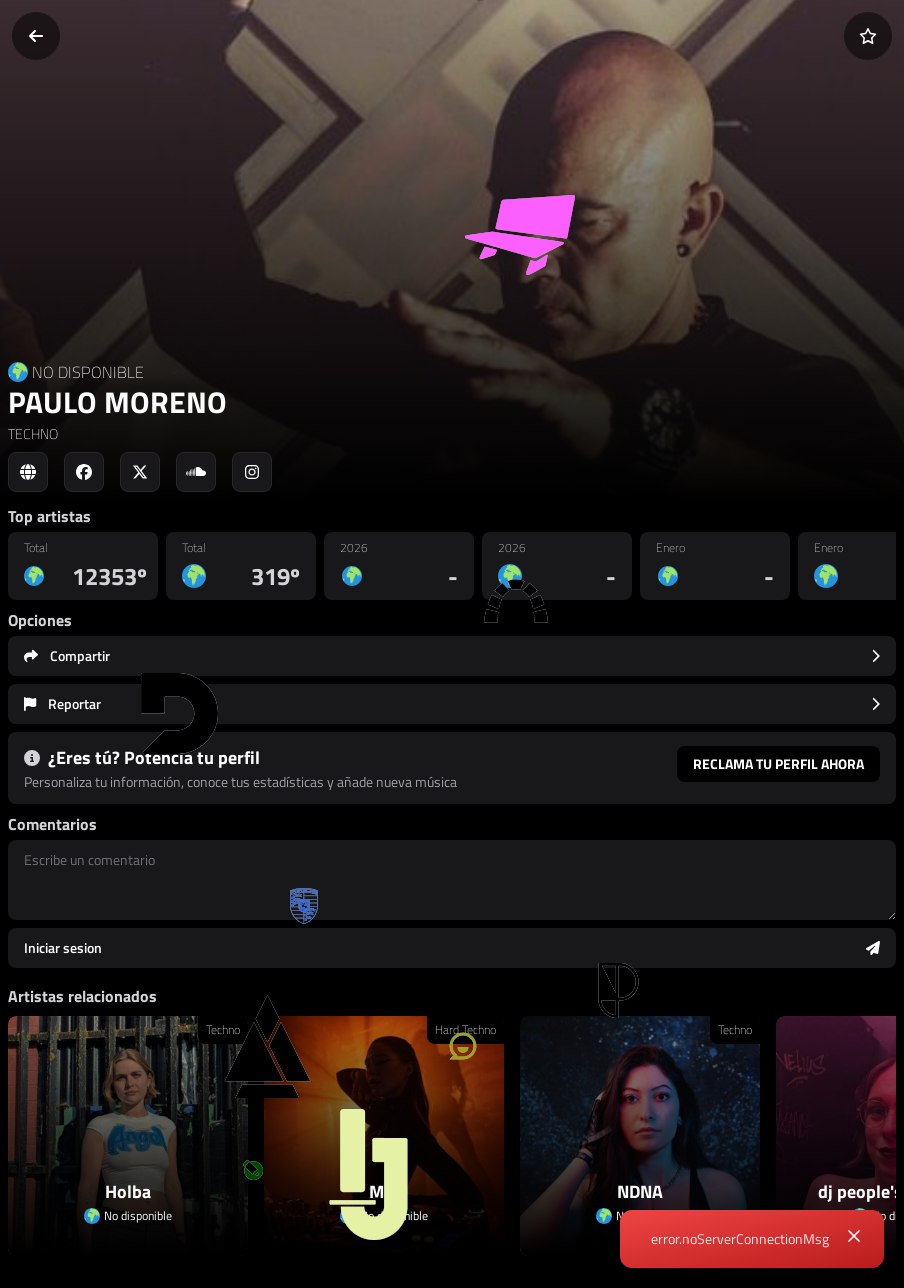 Image resolution: width=904 pixels, height=1288 pixels. I want to click on open Blockbench 3D modeling application, so click(520, 235).